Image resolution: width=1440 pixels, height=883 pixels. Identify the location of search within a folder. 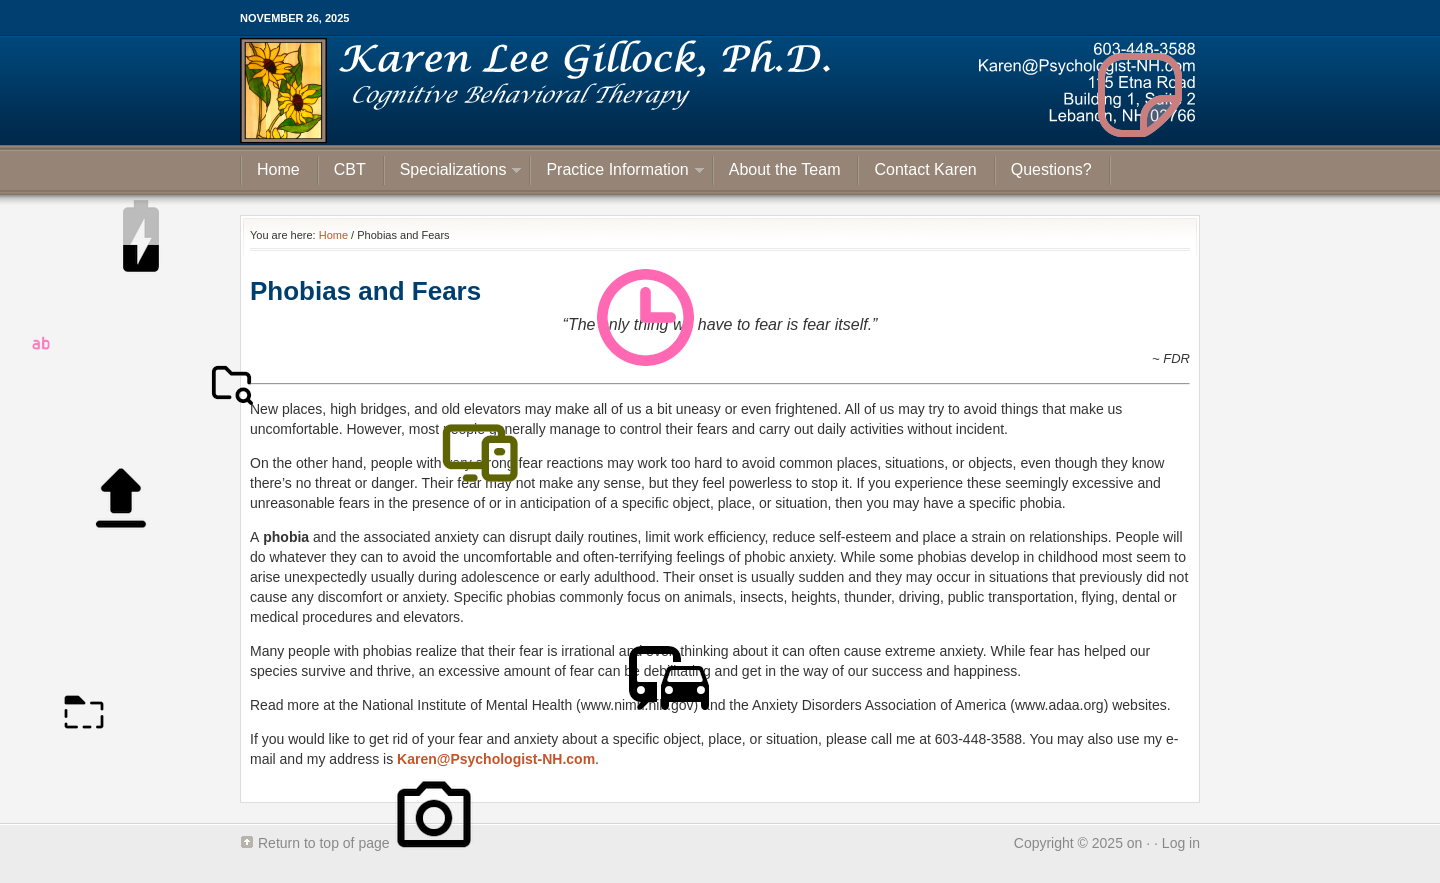
(231, 383).